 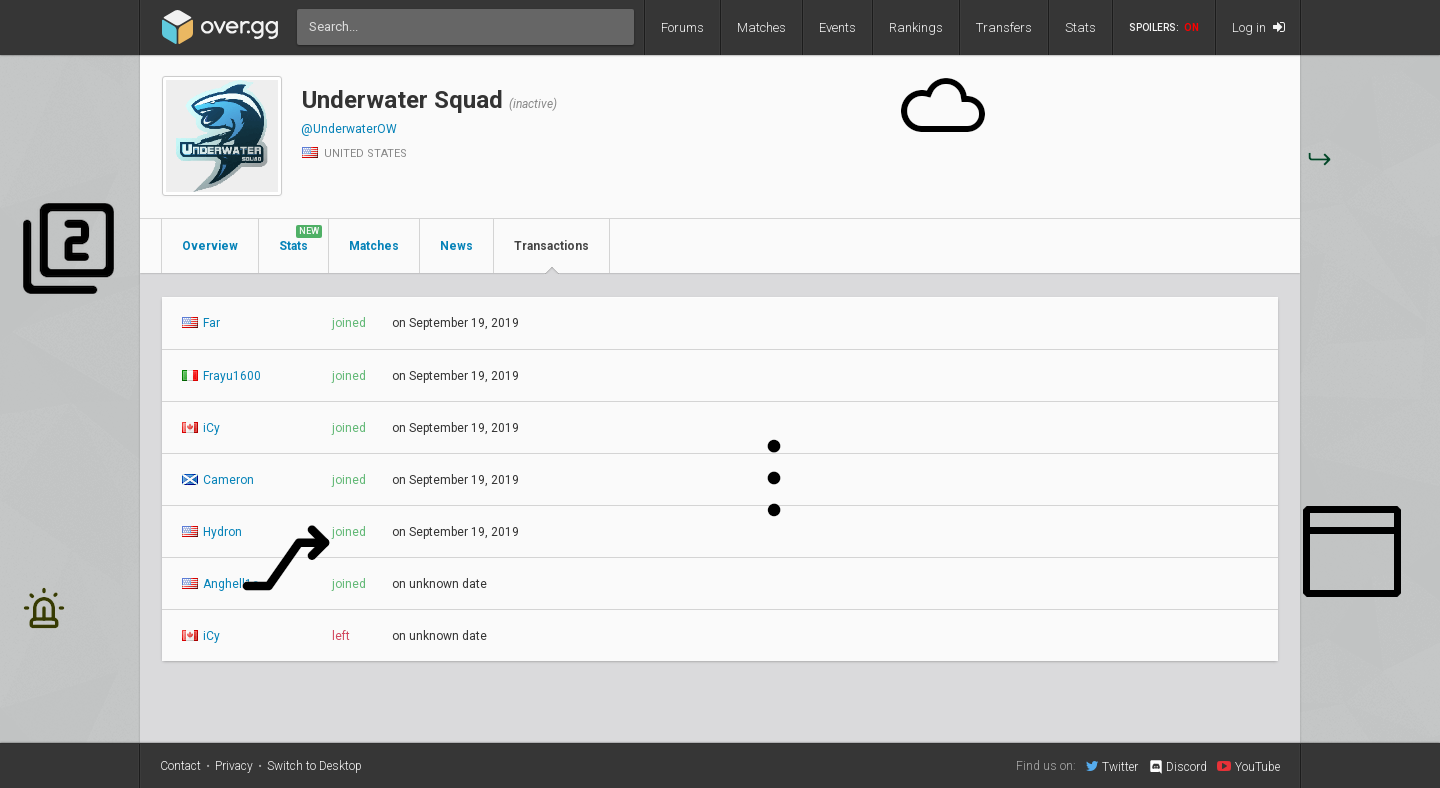 What do you see at coordinates (68, 248) in the screenshot?
I see `indicates 2 items selected or stacked` at bounding box center [68, 248].